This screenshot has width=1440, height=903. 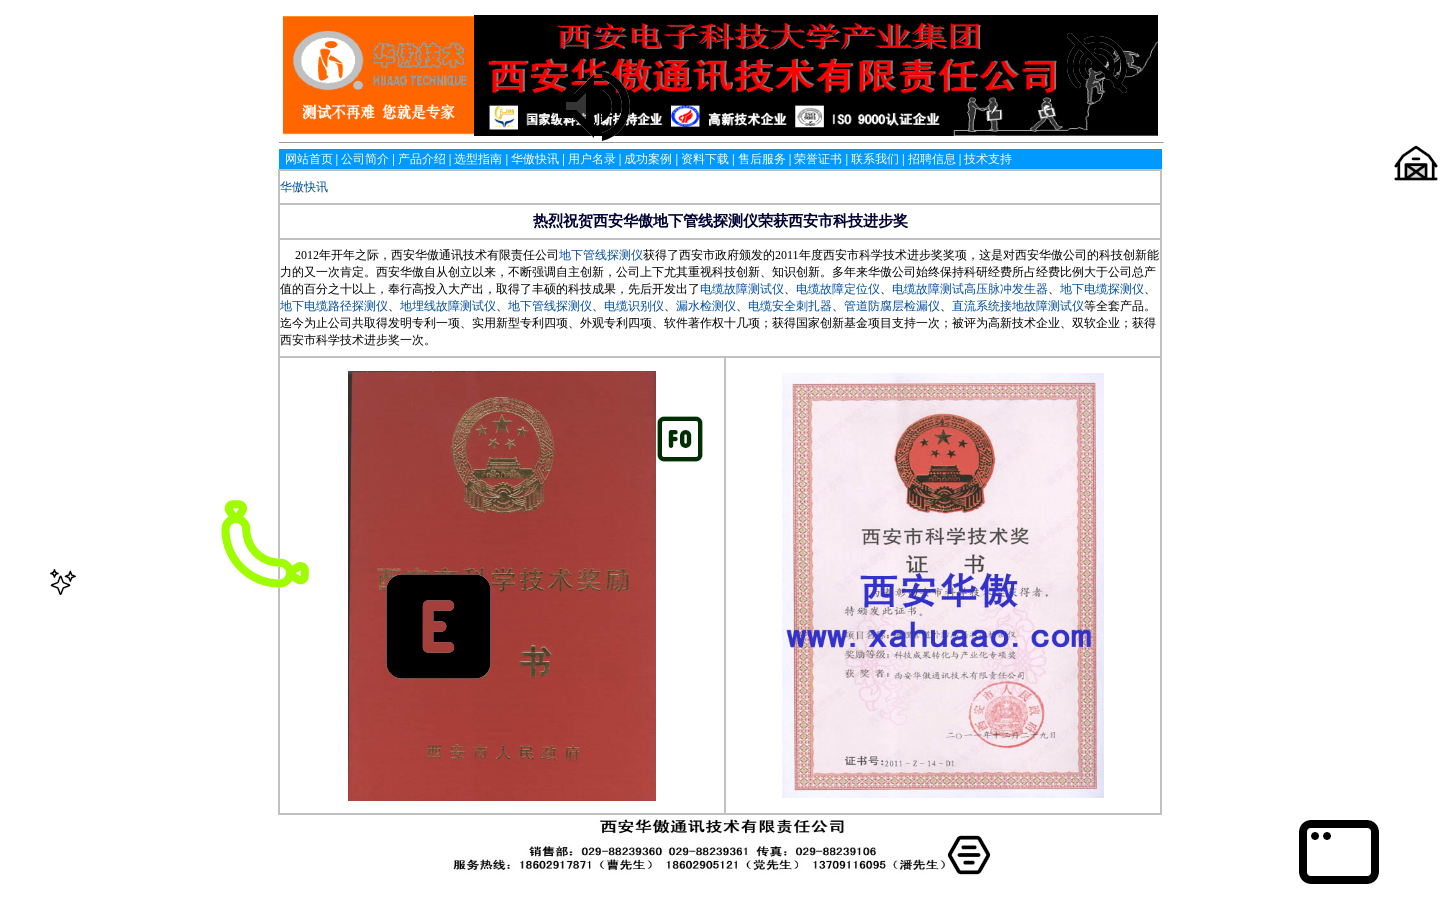 I want to click on open application window, so click(x=1339, y=852).